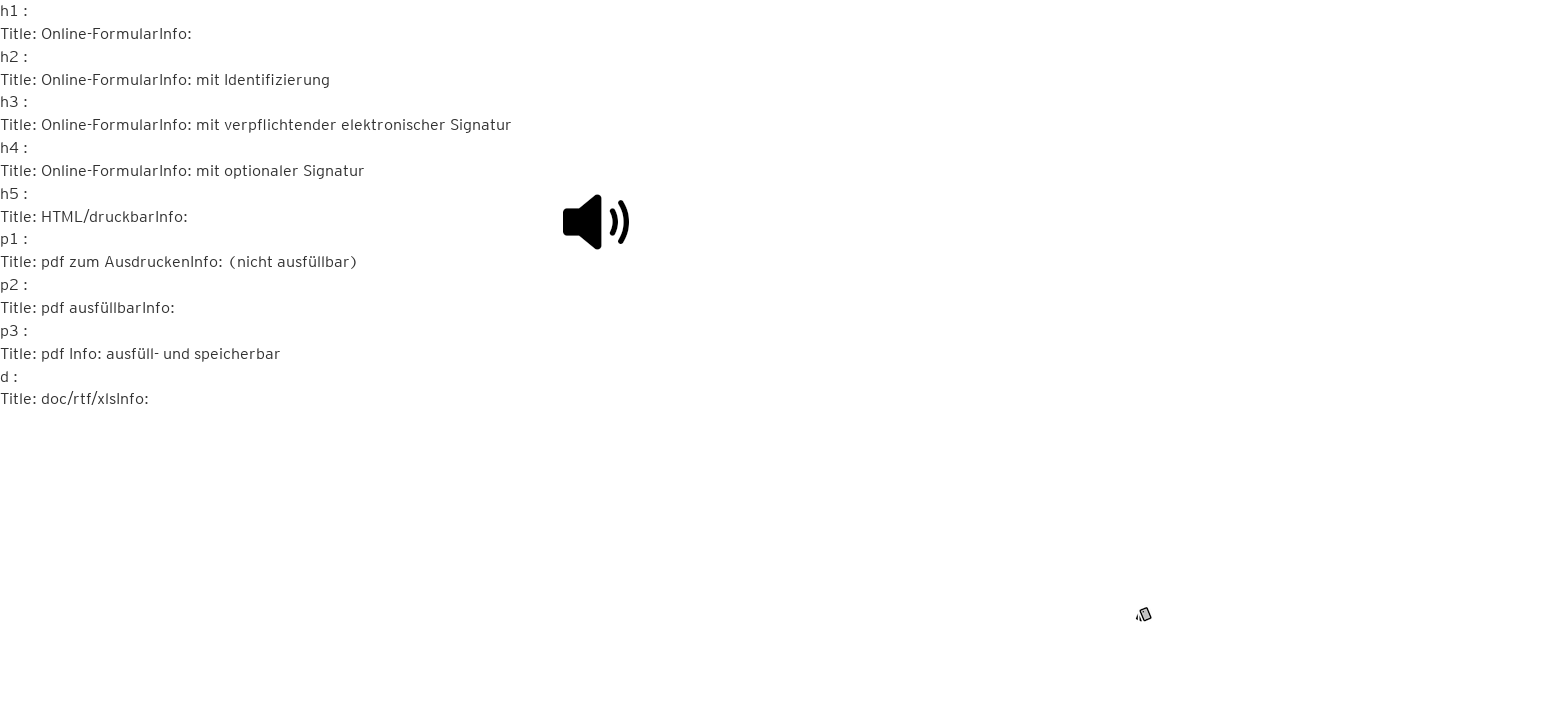 Image resolution: width=1568 pixels, height=720 pixels. Describe the element at coordinates (1144, 614) in the screenshot. I see `access style or theme options` at that location.